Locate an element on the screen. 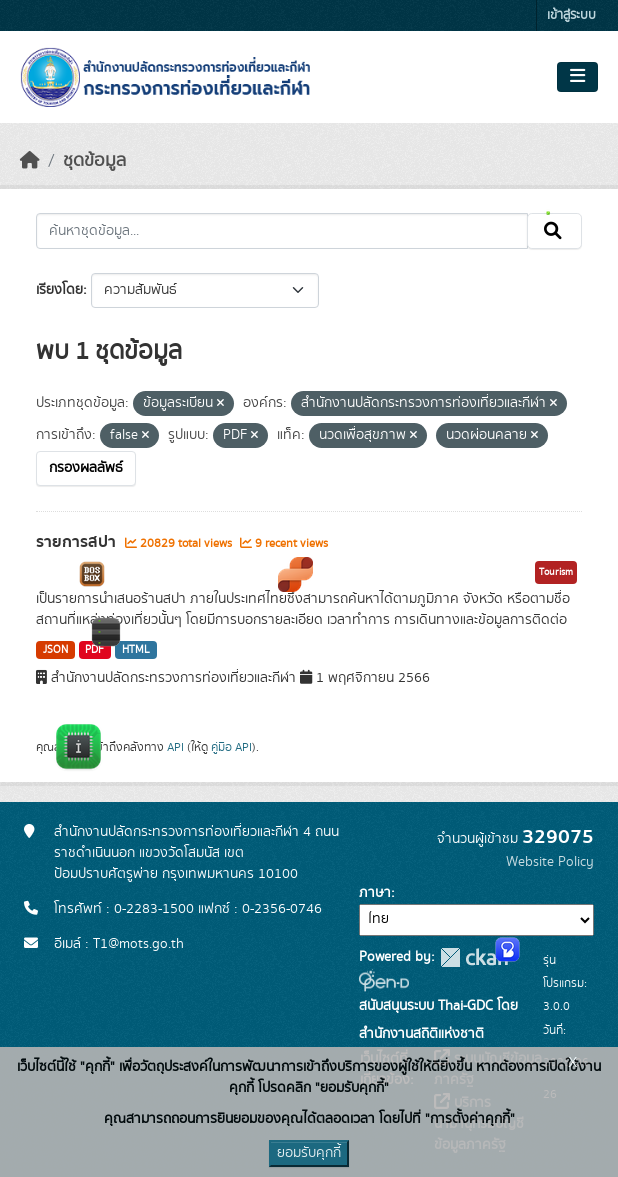 Image resolution: width=618 pixels, height=1177 pixels. open microsoft power apps is located at coordinates (295, 574).